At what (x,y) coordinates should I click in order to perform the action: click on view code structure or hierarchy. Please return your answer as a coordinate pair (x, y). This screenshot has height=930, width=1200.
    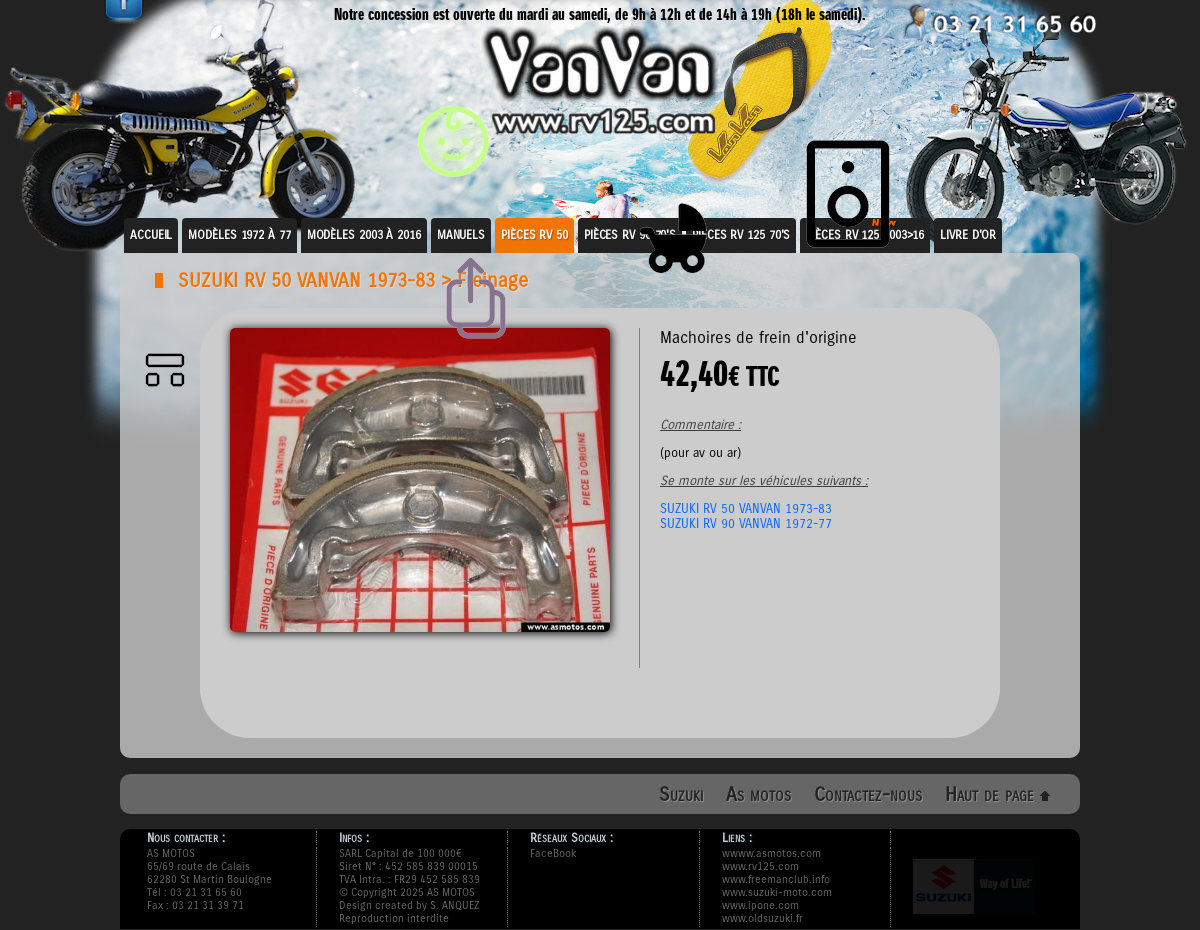
    Looking at the image, I should click on (165, 370).